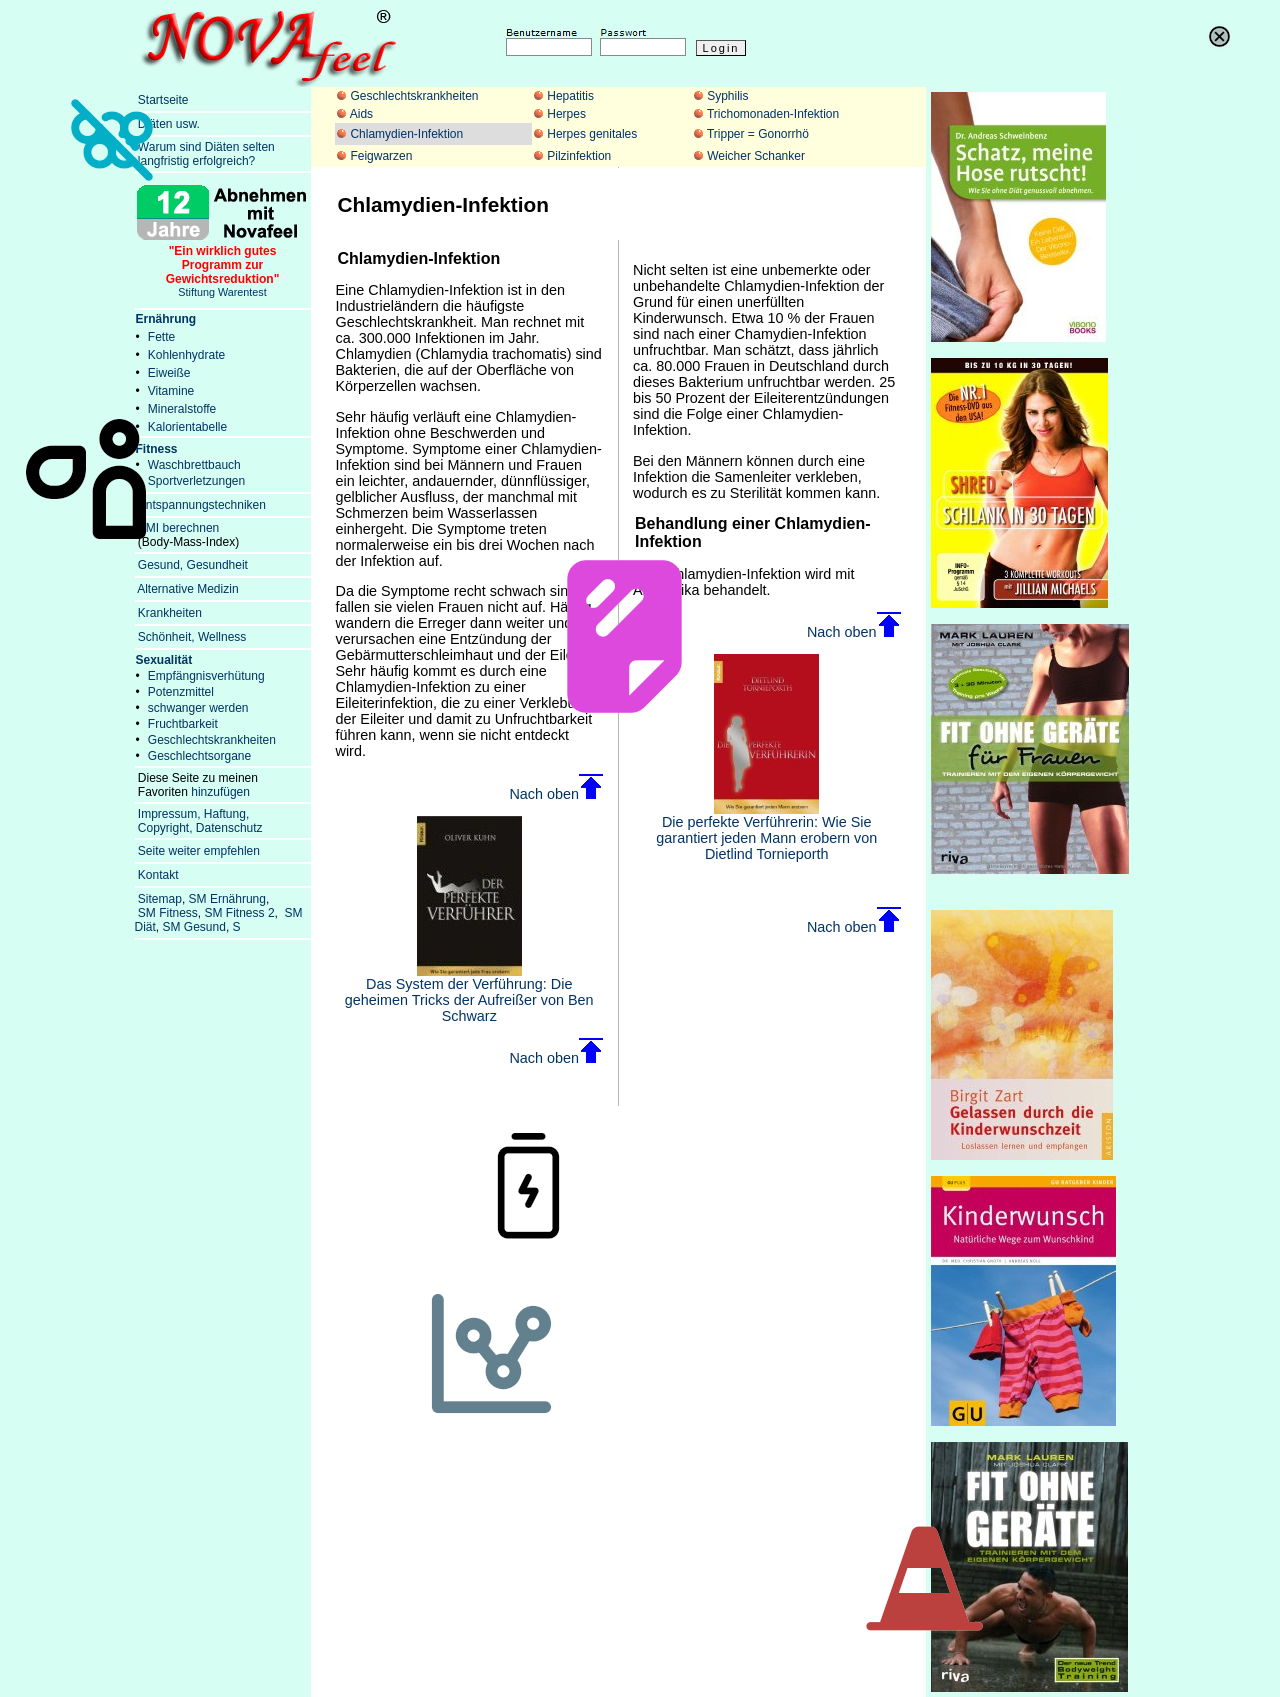 This screenshot has height=1697, width=1280. I want to click on cancel or close the current action, so click(1219, 36).